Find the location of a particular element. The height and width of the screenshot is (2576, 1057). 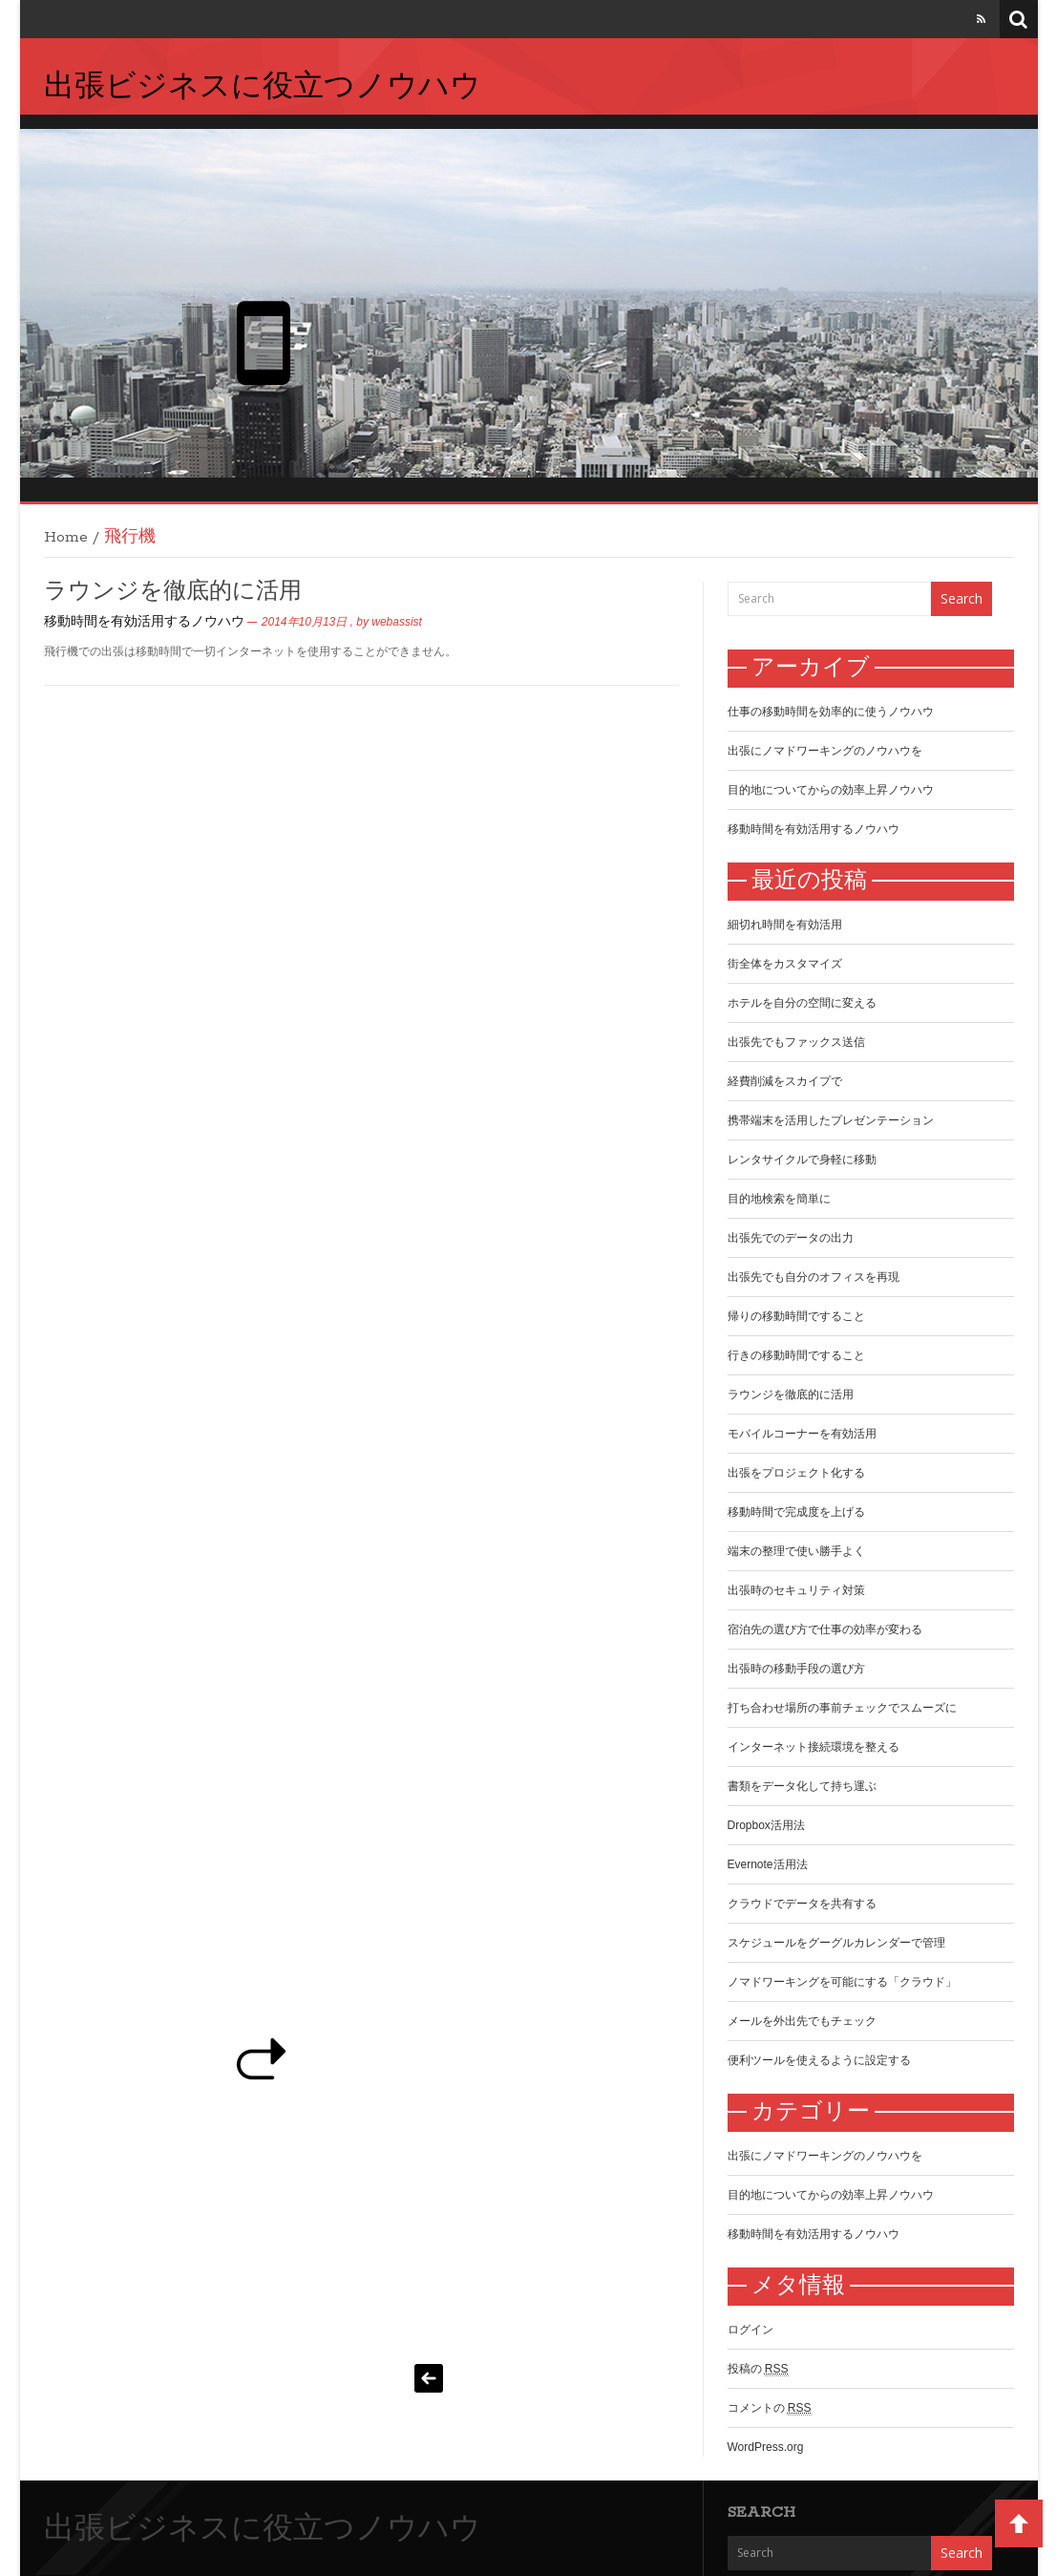

go back to the previous screen is located at coordinates (429, 2378).